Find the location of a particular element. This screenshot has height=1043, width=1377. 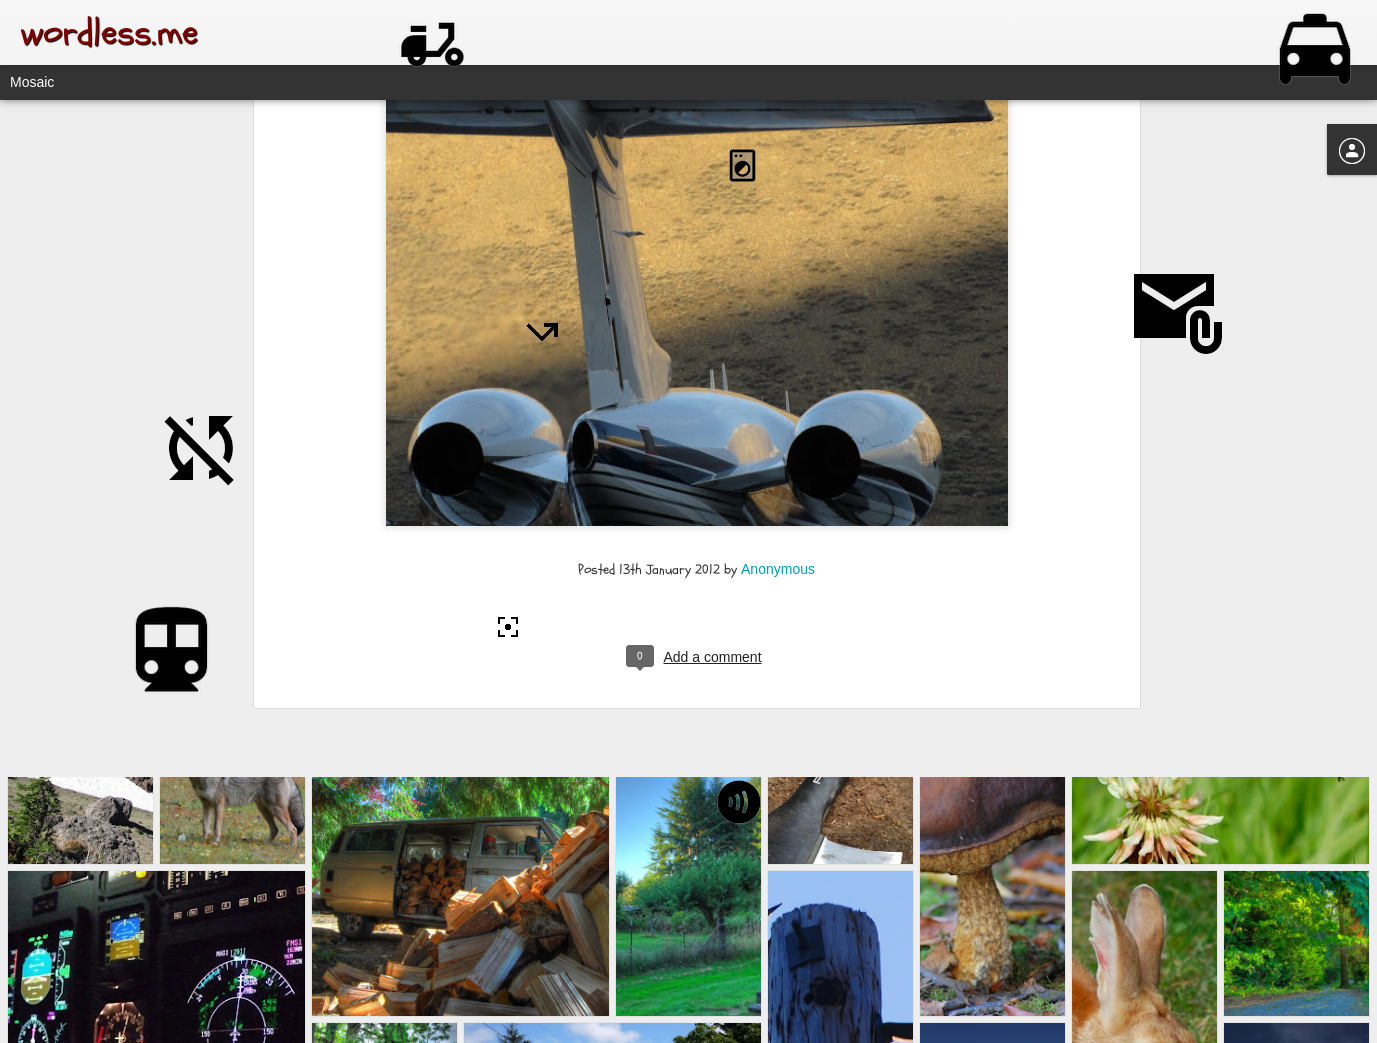

find nearby laundromat or laundry services is located at coordinates (742, 165).